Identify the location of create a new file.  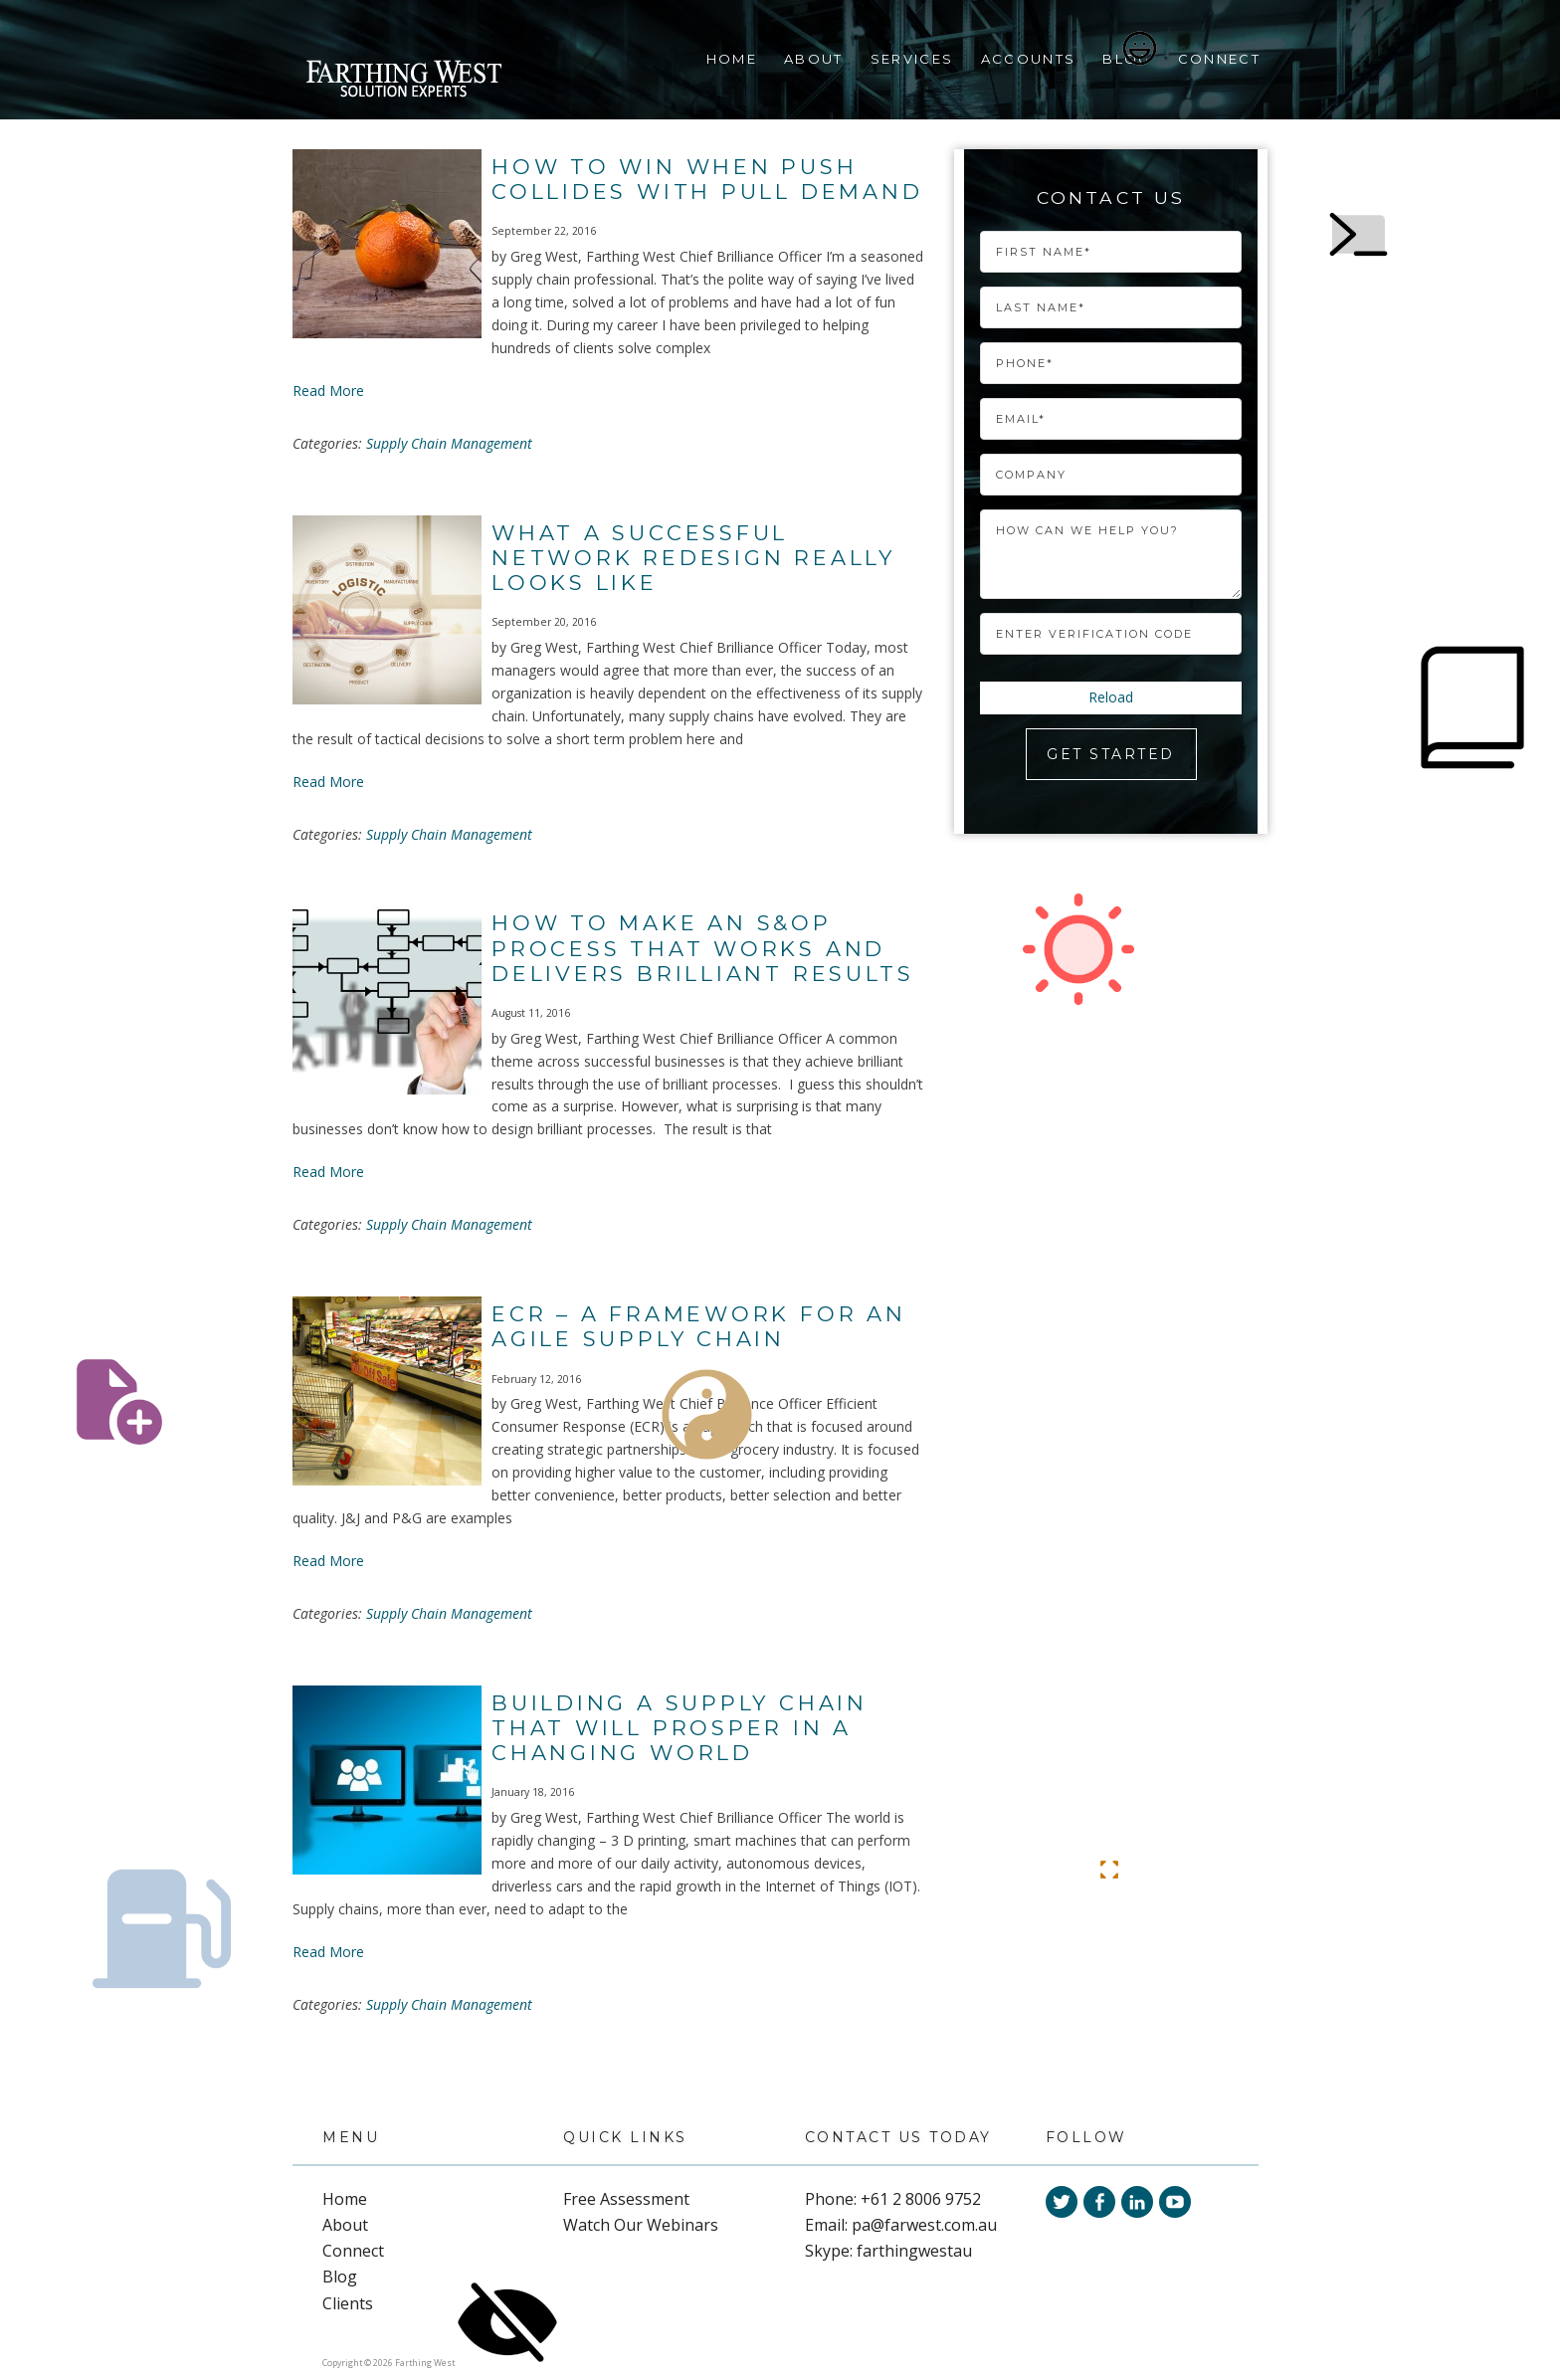
(116, 1399).